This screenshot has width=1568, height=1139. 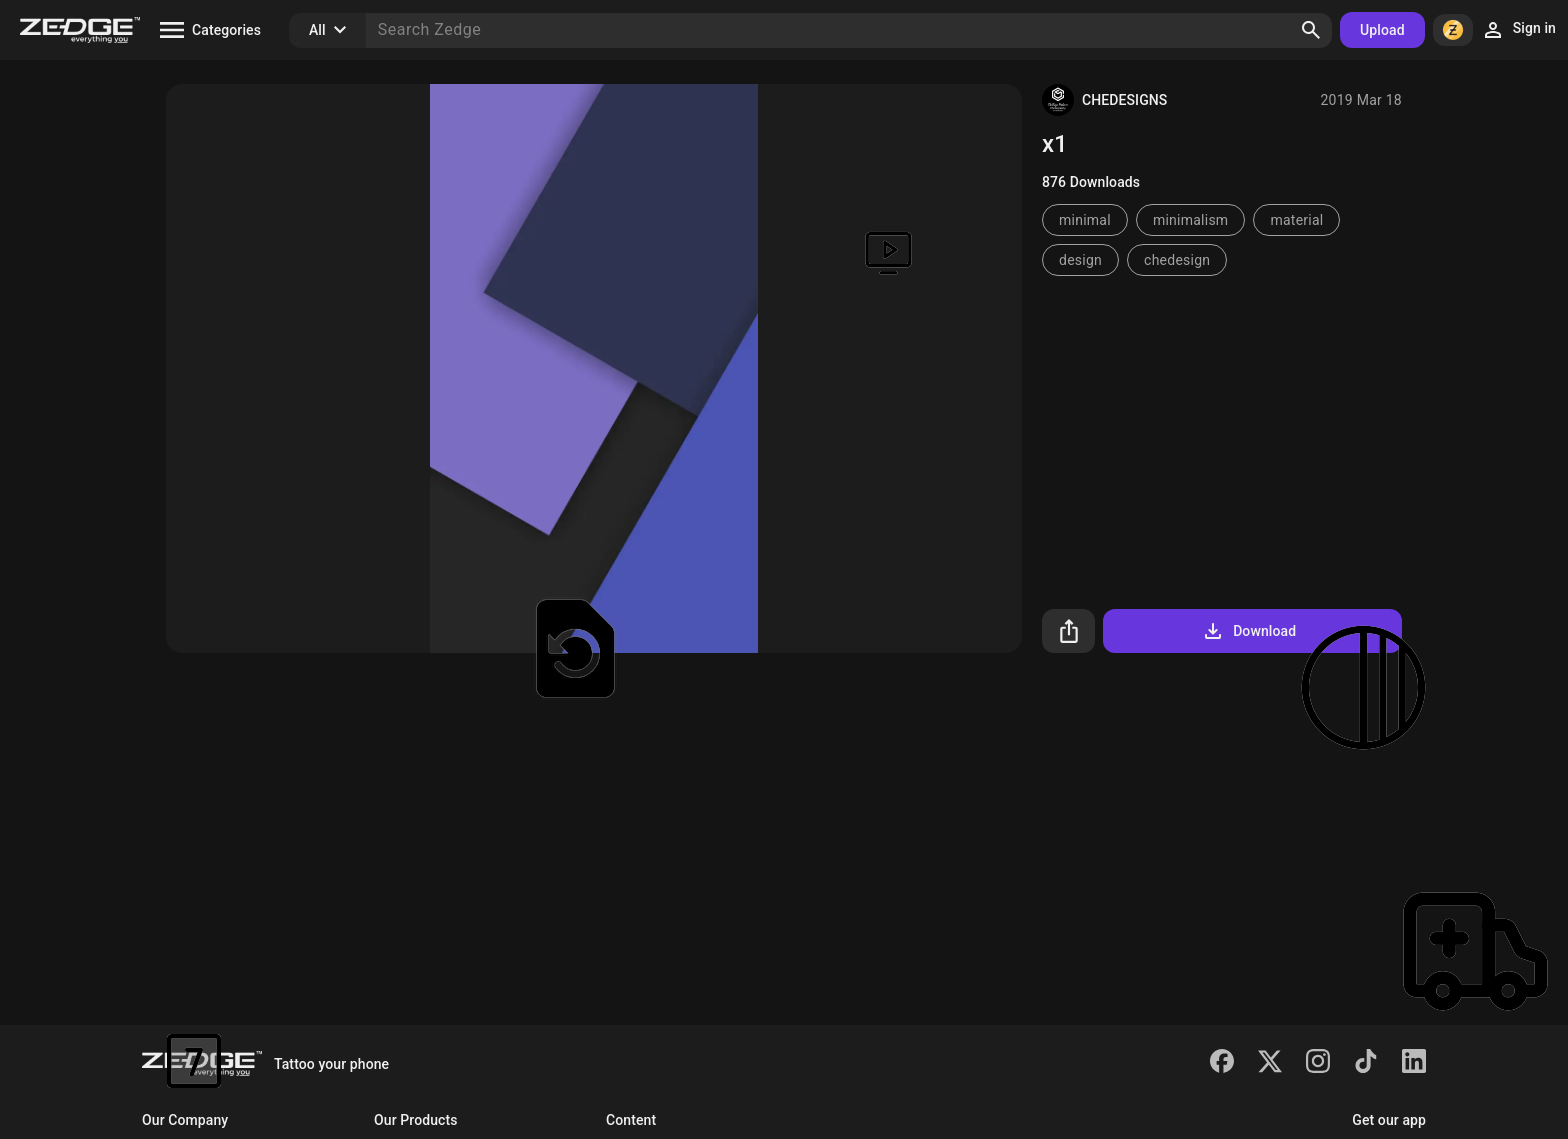 What do you see at coordinates (194, 1061) in the screenshot?
I see `select or navigate to item number seven` at bounding box center [194, 1061].